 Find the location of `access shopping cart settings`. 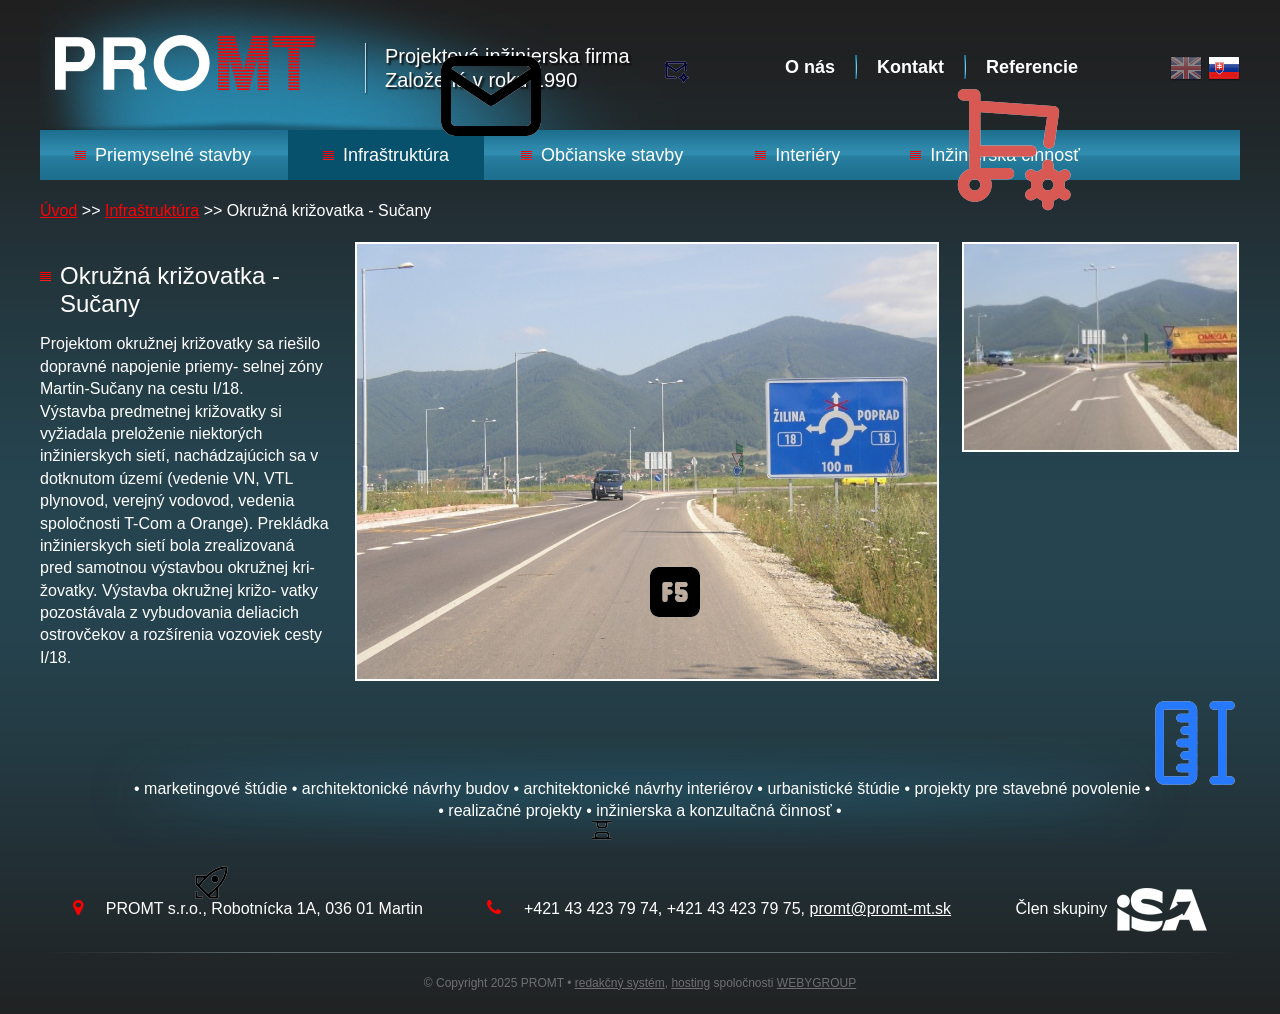

access shopping cart settings is located at coordinates (1008, 145).